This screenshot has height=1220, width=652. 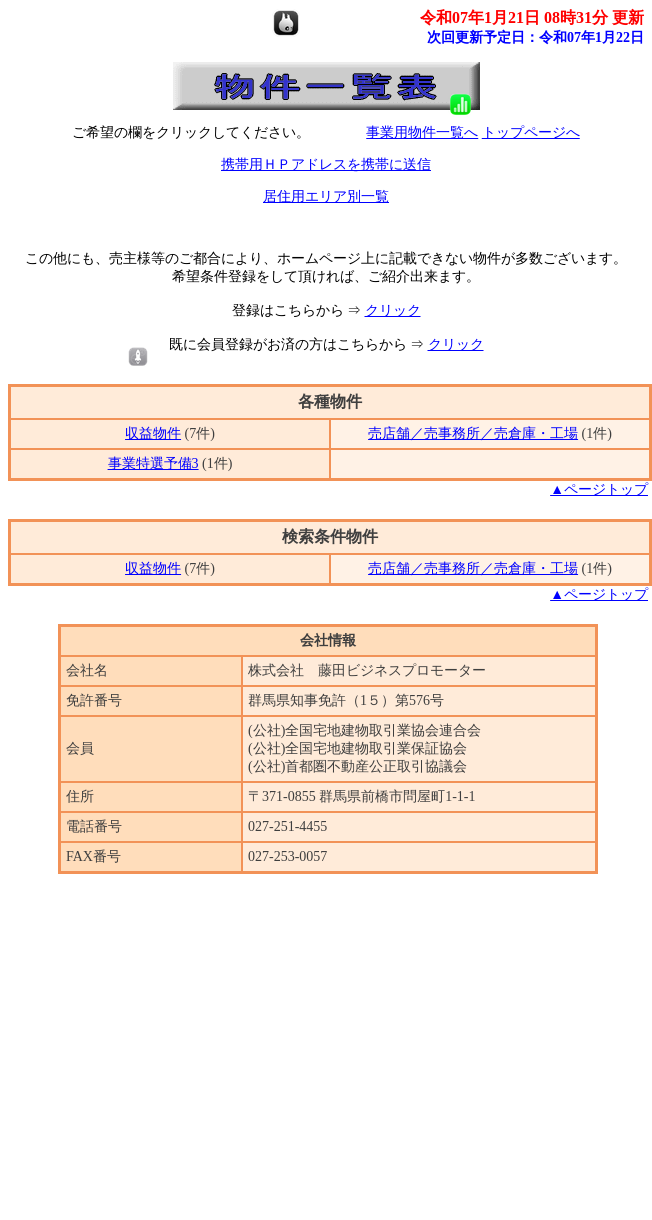 I want to click on open apple numbers spreadsheet app, so click(x=460, y=104).